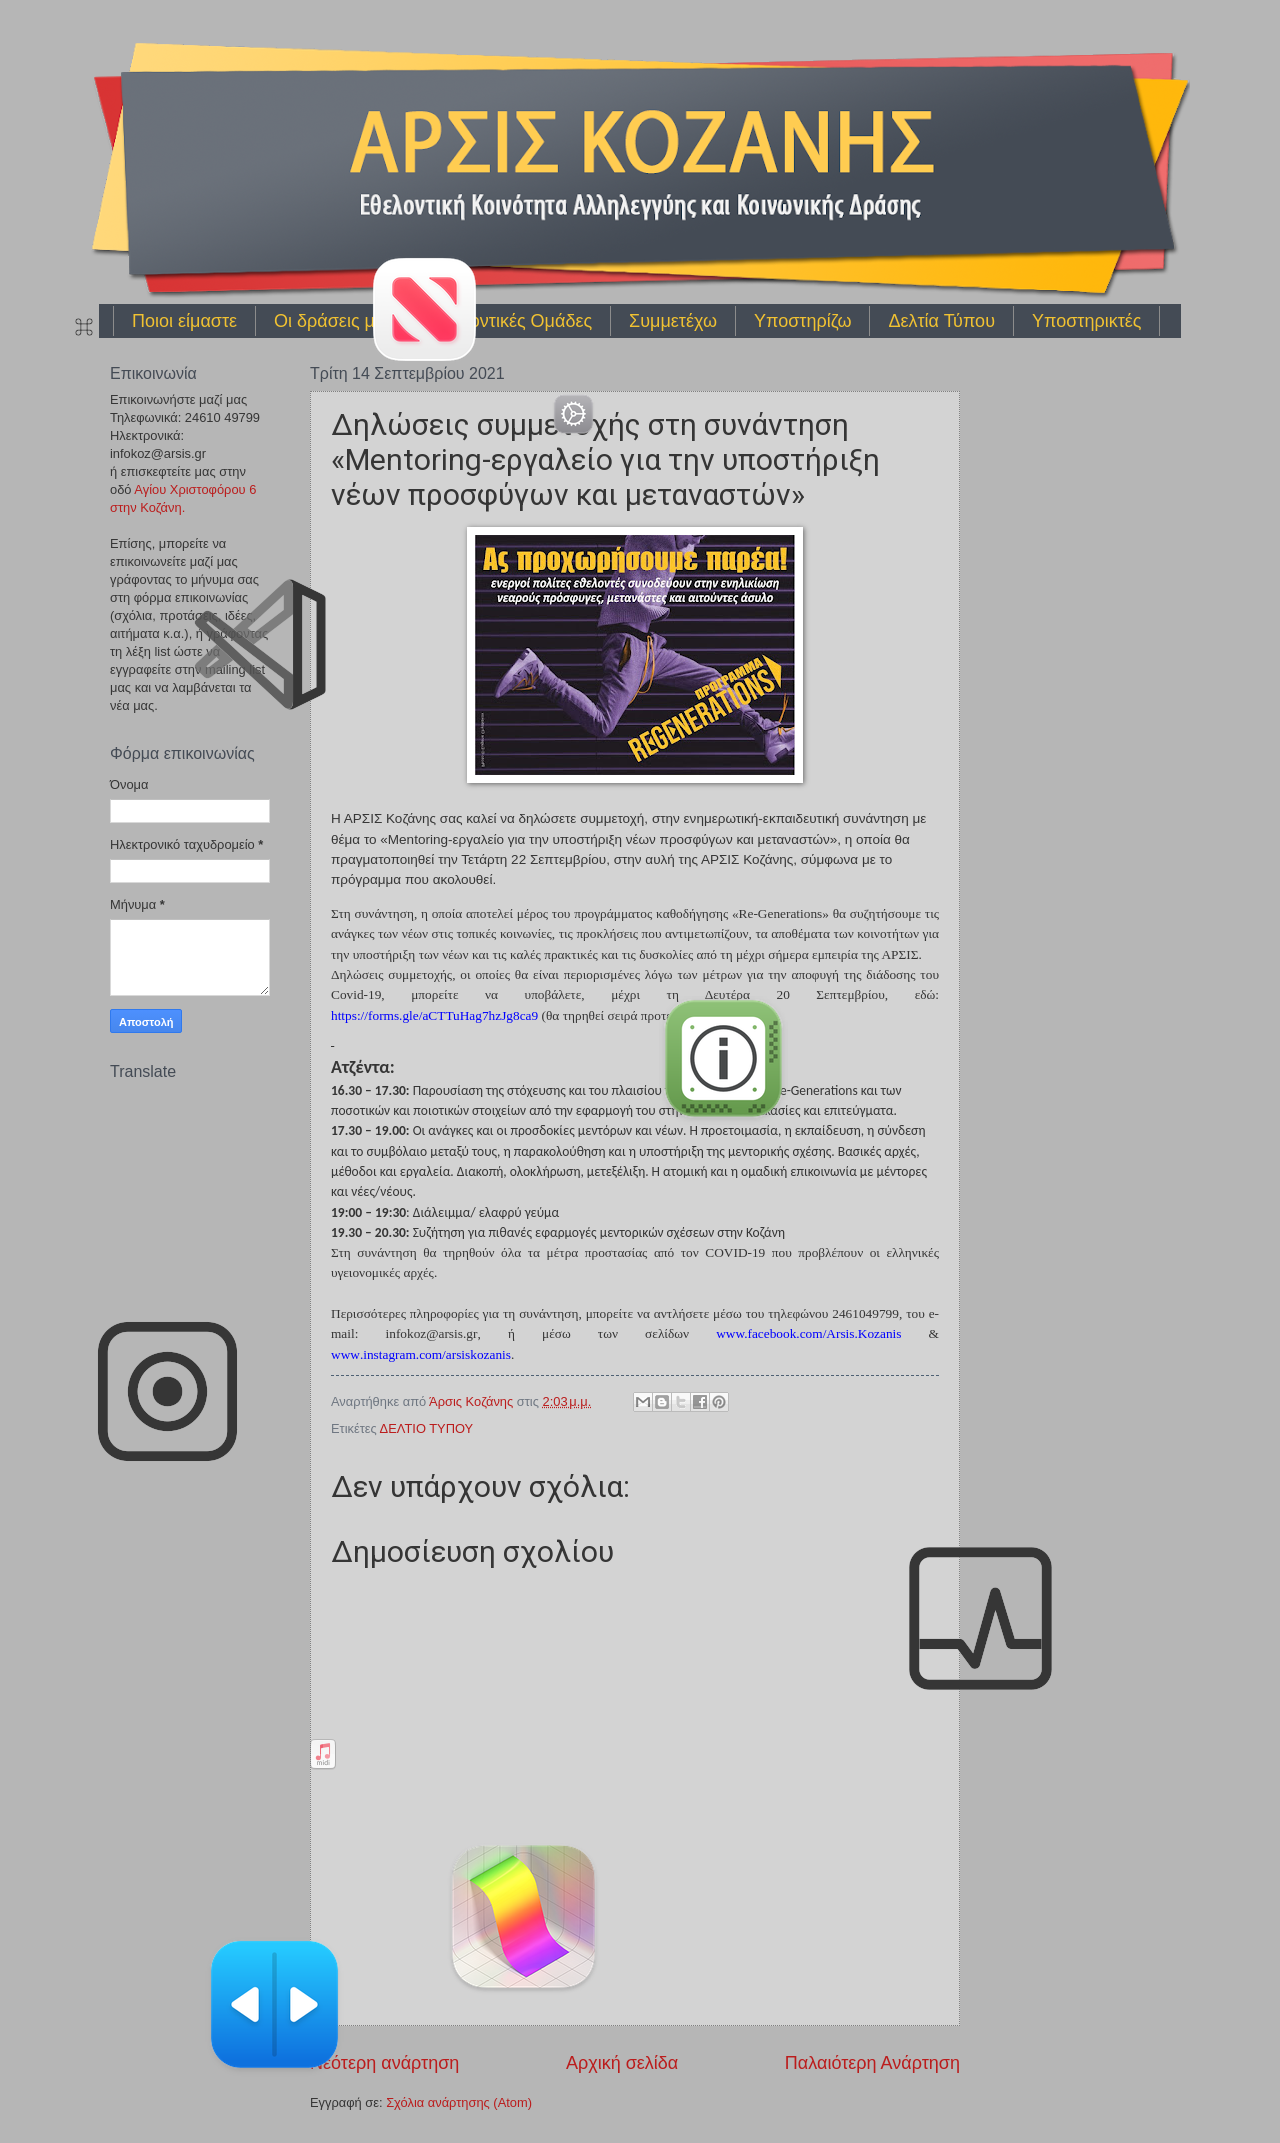  Describe the element at coordinates (980, 1618) in the screenshot. I see `open system monitor or activity monitor` at that location.